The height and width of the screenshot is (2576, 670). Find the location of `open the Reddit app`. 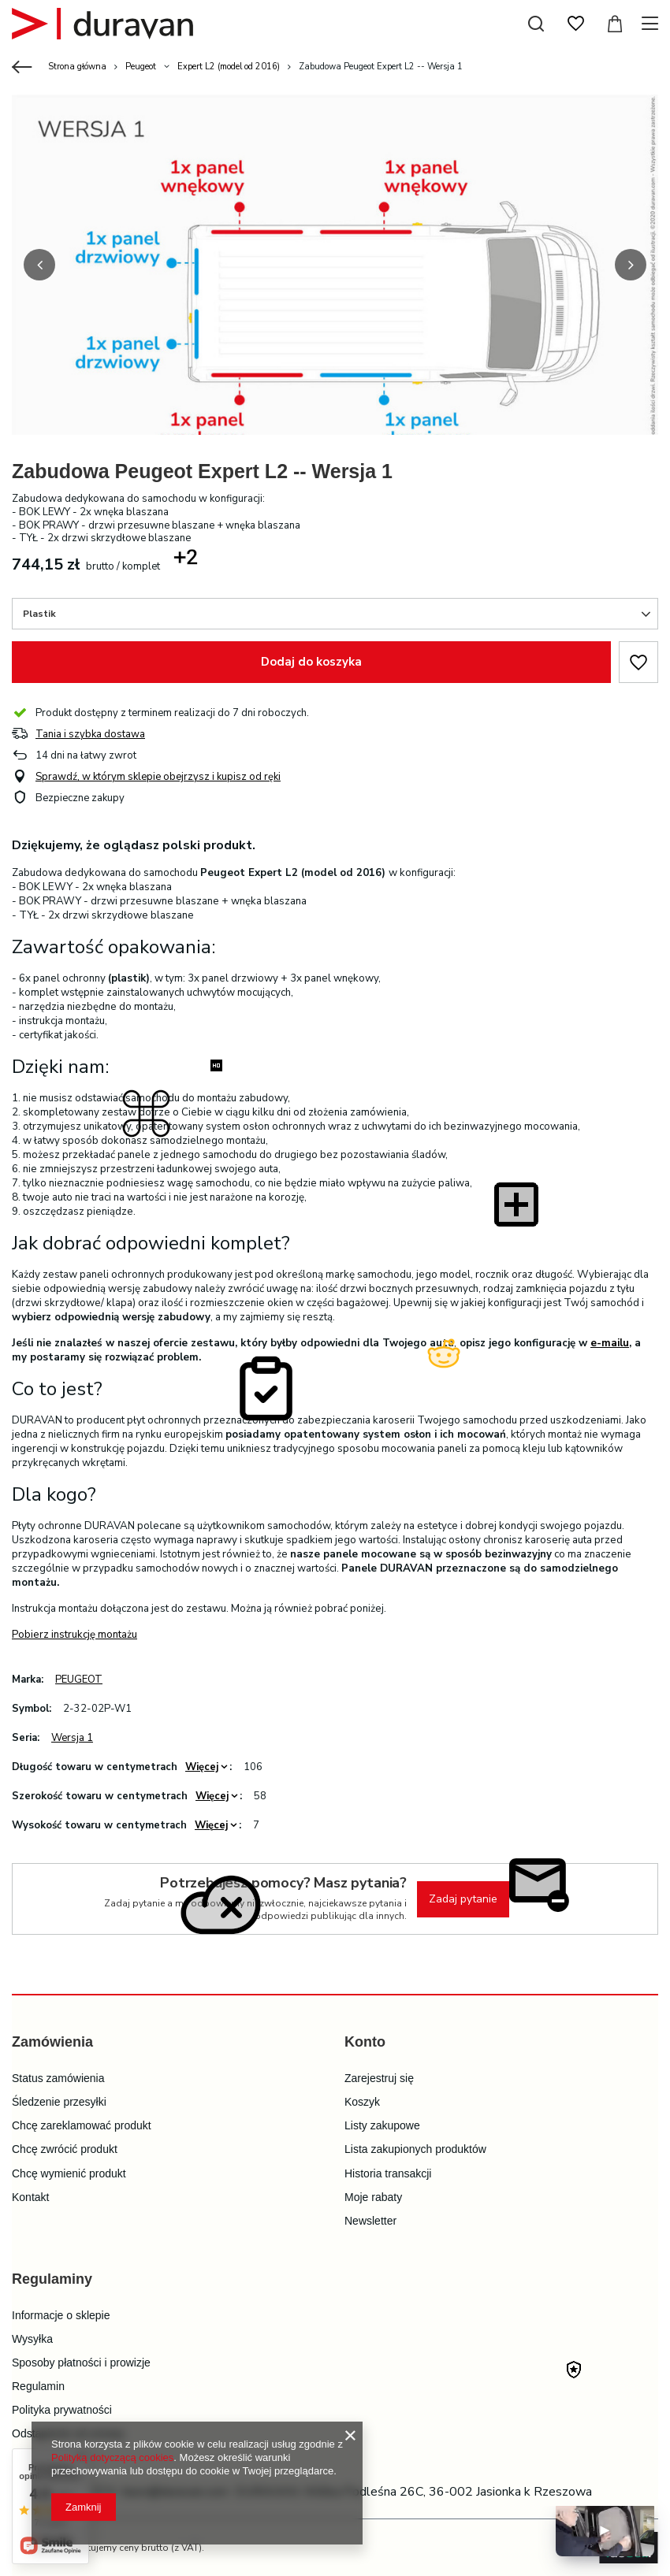

open the Reddit app is located at coordinates (444, 1355).